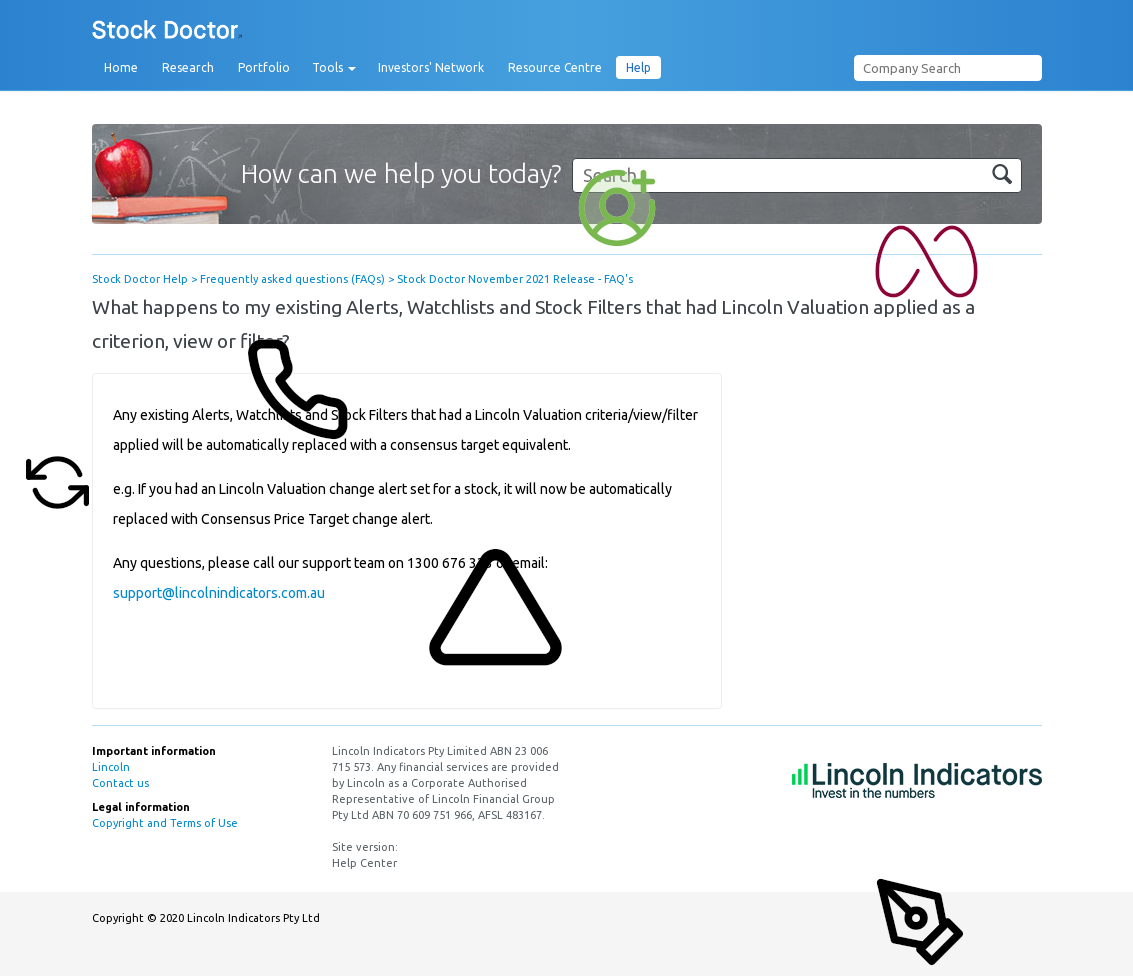 Image resolution: width=1133 pixels, height=976 pixels. What do you see at coordinates (617, 208) in the screenshot?
I see `add a new user or contact` at bounding box center [617, 208].